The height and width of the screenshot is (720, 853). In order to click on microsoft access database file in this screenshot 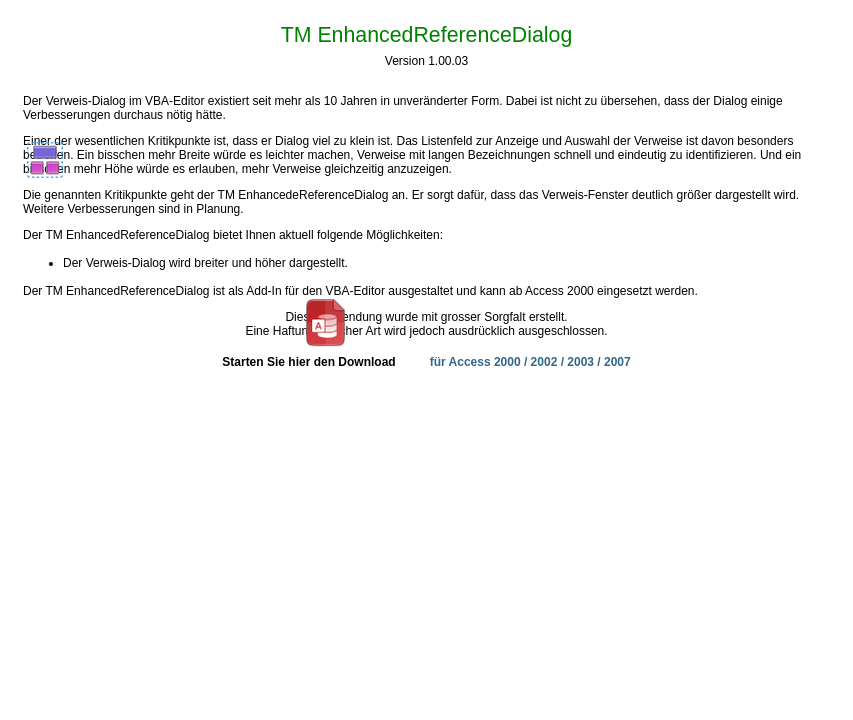, I will do `click(325, 322)`.